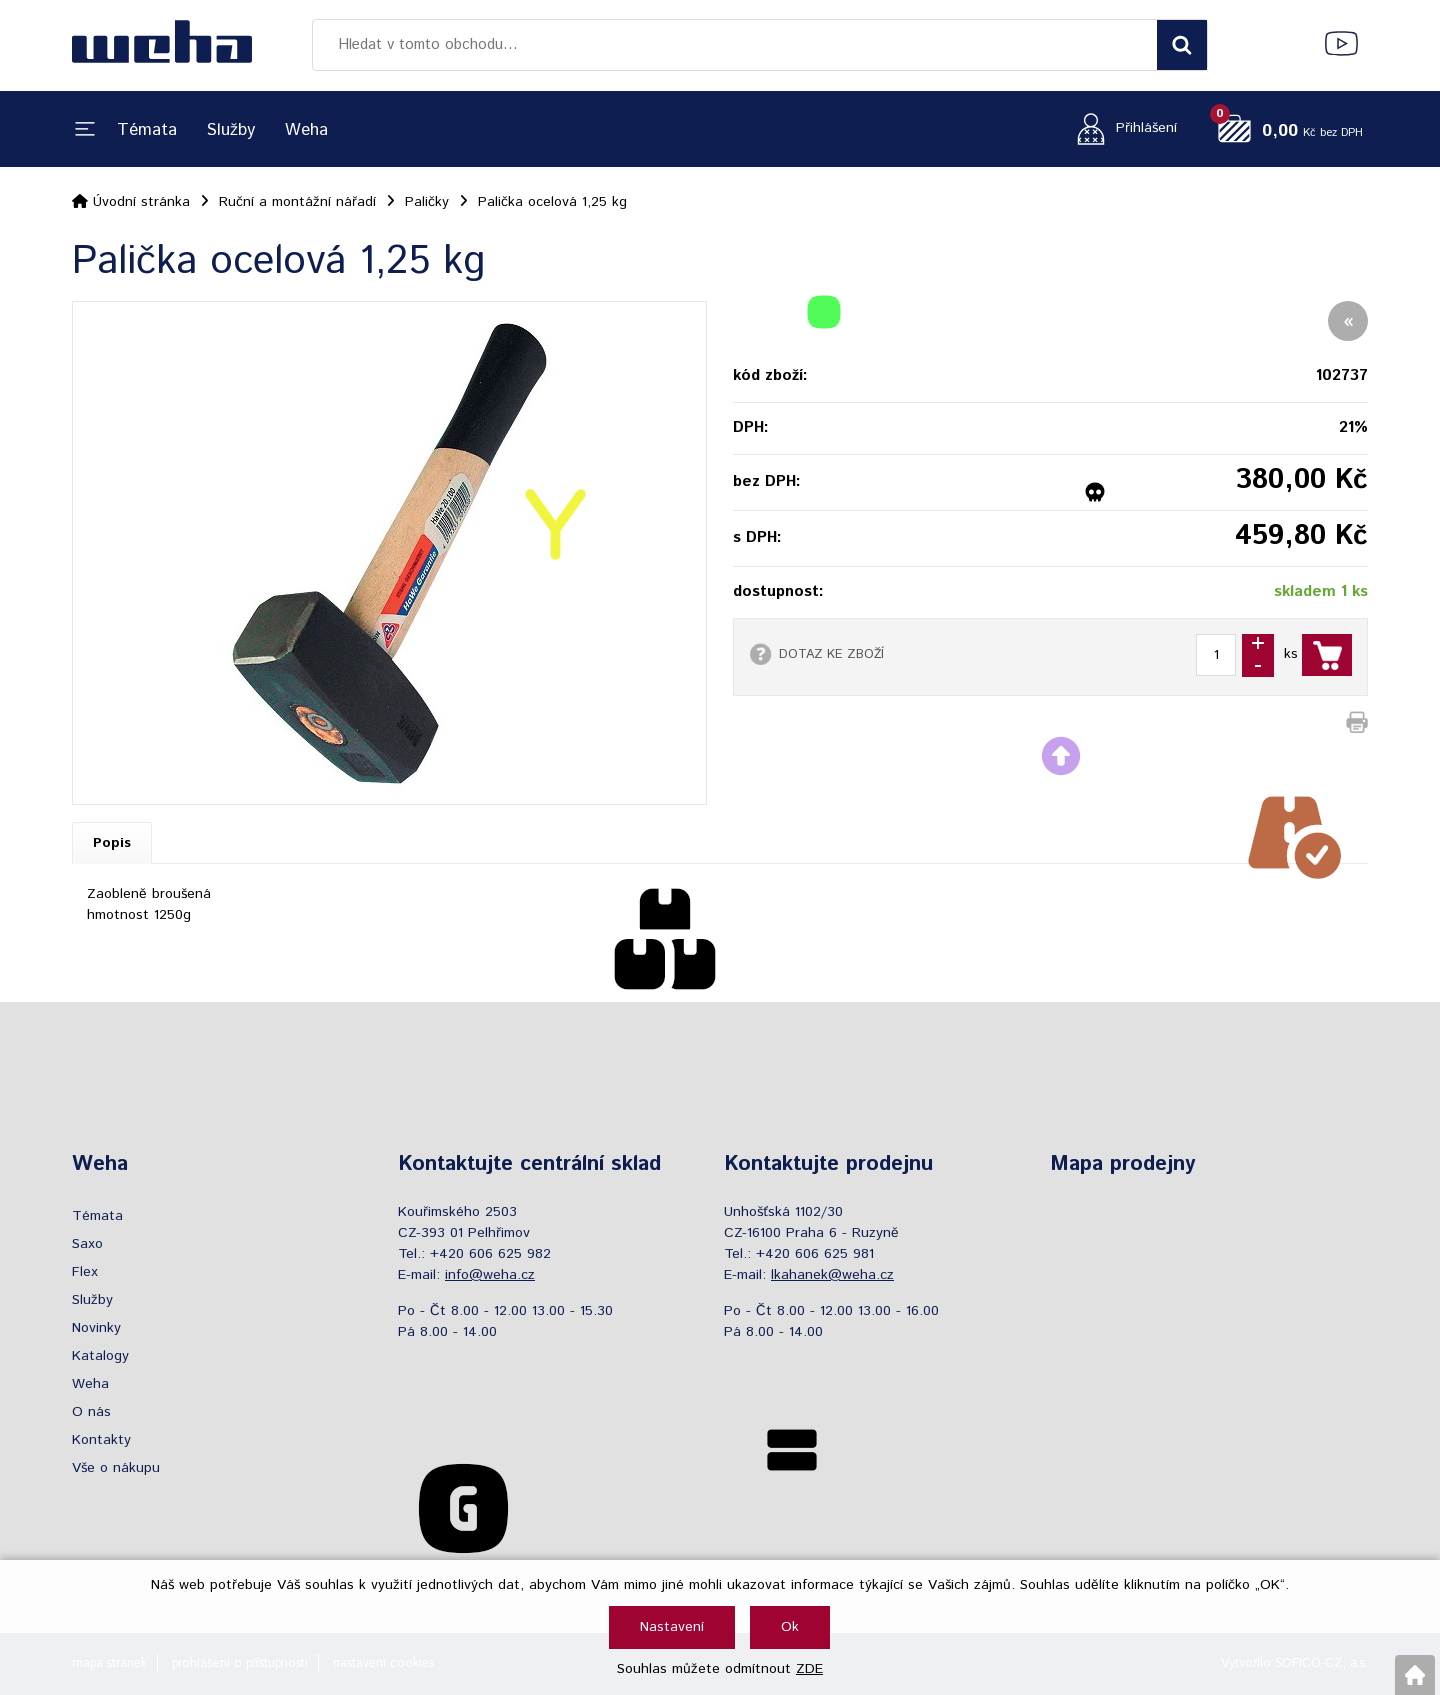 Image resolution: width=1440 pixels, height=1695 pixels. I want to click on upload a file or document, so click(1061, 756).